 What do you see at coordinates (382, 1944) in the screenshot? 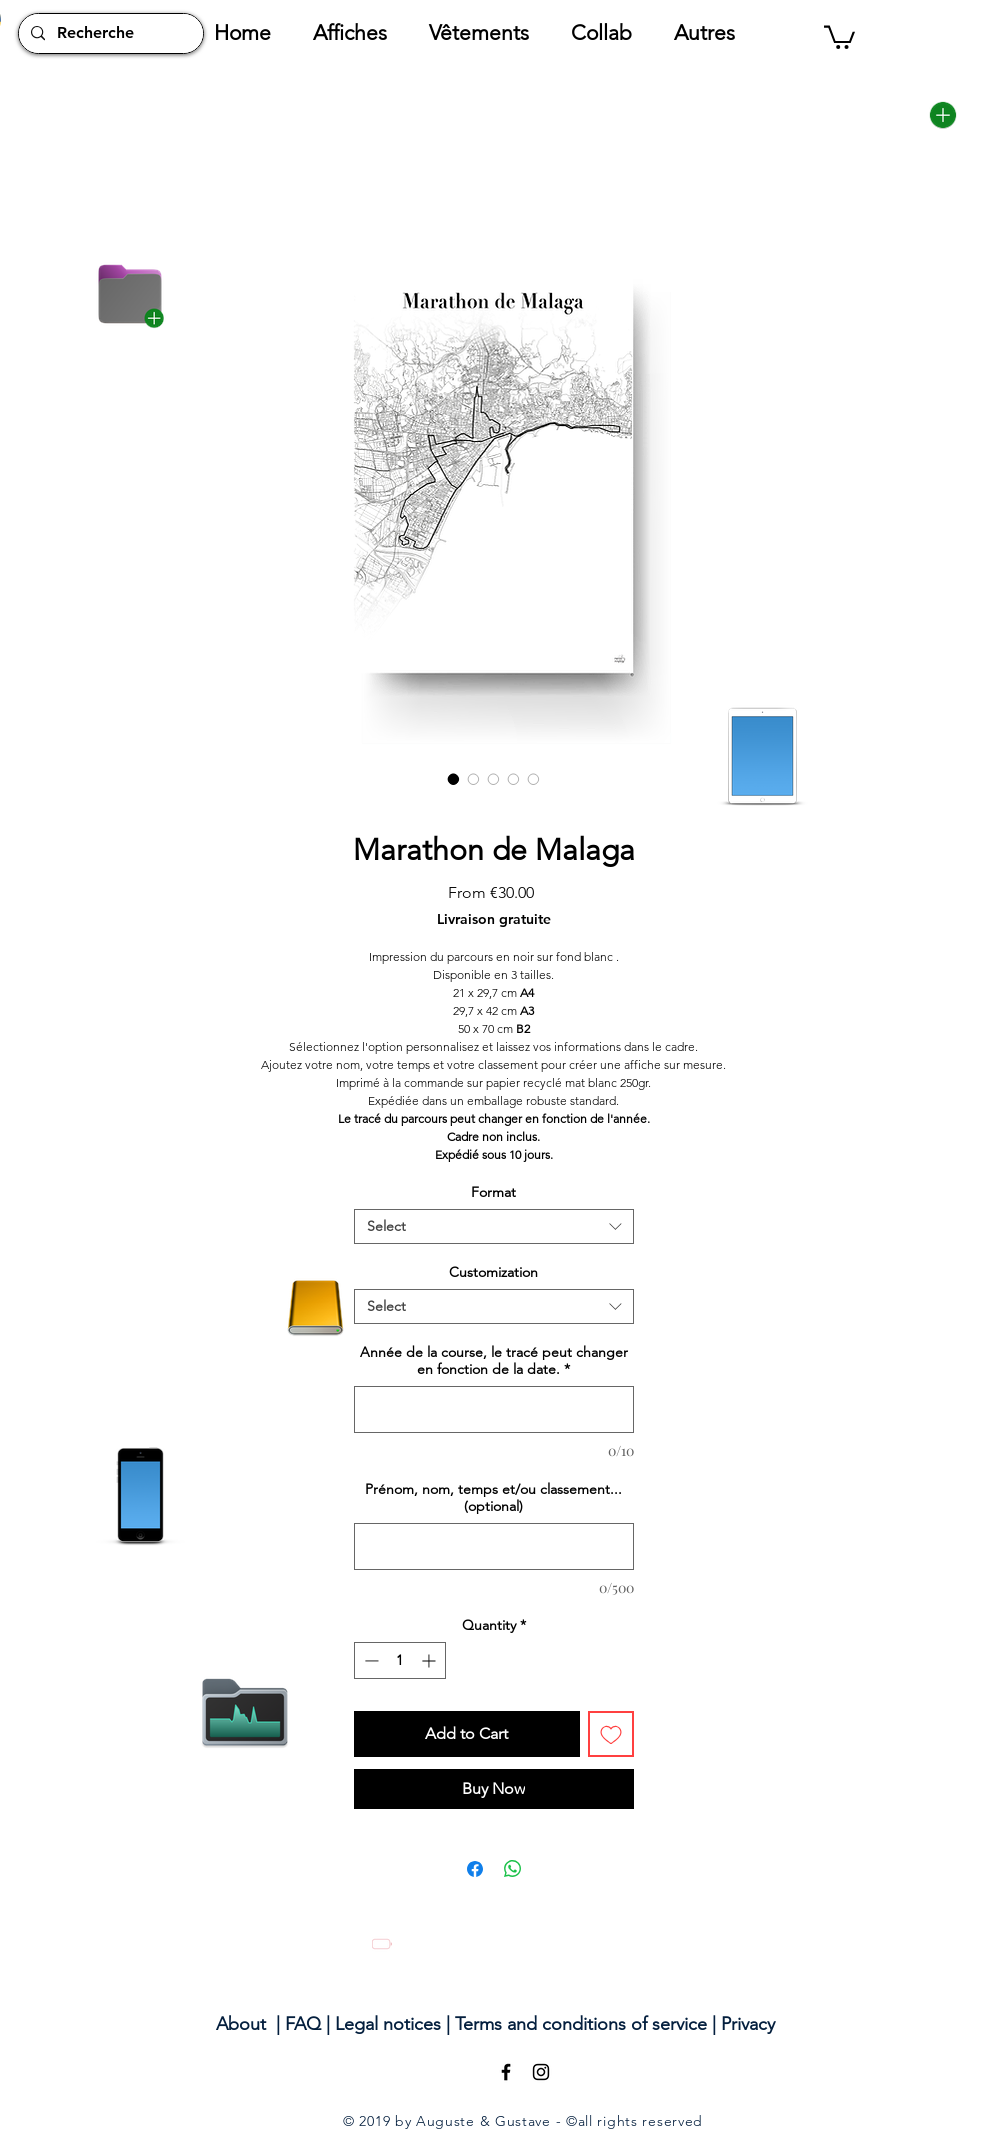
I see `indicates battery is completely empty` at bounding box center [382, 1944].